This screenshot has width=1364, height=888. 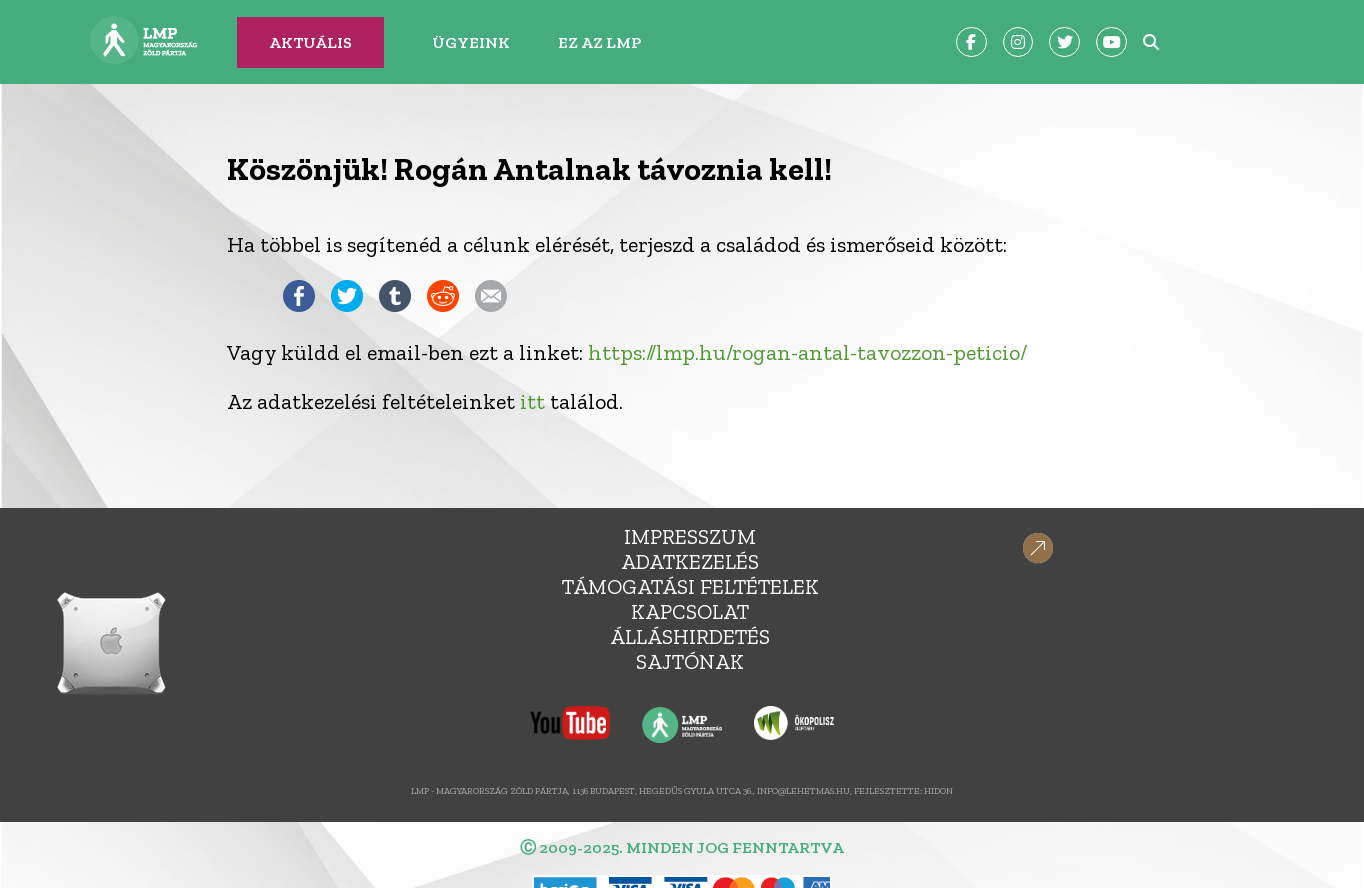 What do you see at coordinates (111, 641) in the screenshot?
I see `indicates a power mac g4 quicksilver device` at bounding box center [111, 641].